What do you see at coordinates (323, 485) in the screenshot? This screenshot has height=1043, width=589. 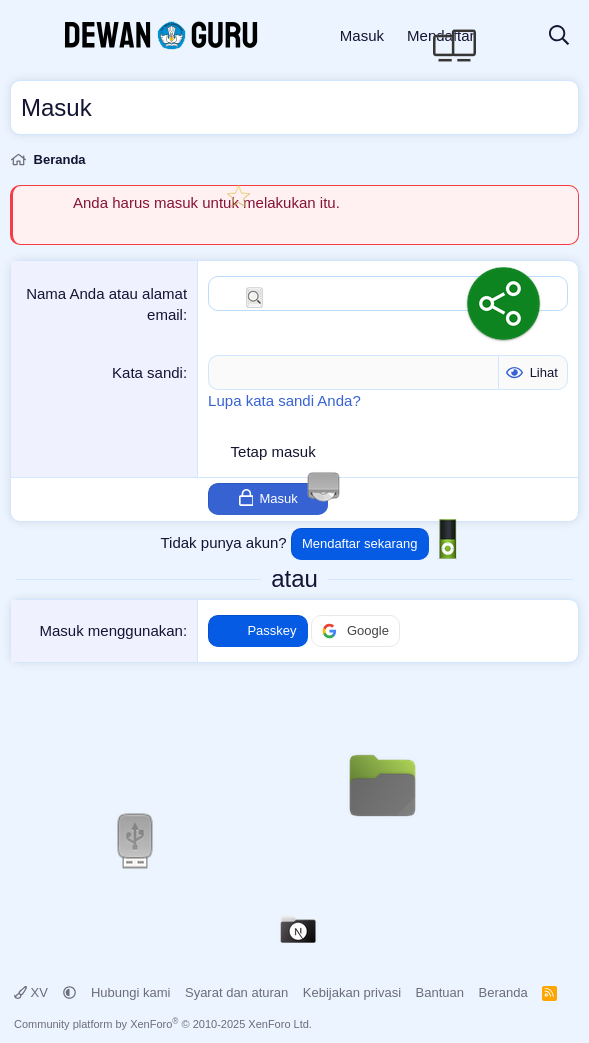 I see `access optical disc drive` at bounding box center [323, 485].